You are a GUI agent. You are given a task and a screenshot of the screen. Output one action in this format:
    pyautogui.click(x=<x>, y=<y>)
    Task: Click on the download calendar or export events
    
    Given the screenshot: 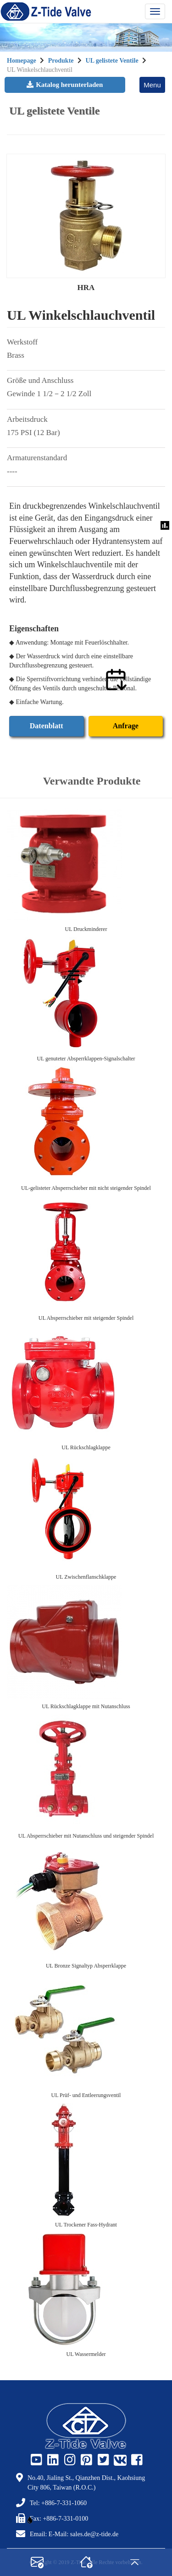 What is the action you would take?
    pyautogui.click(x=116, y=679)
    